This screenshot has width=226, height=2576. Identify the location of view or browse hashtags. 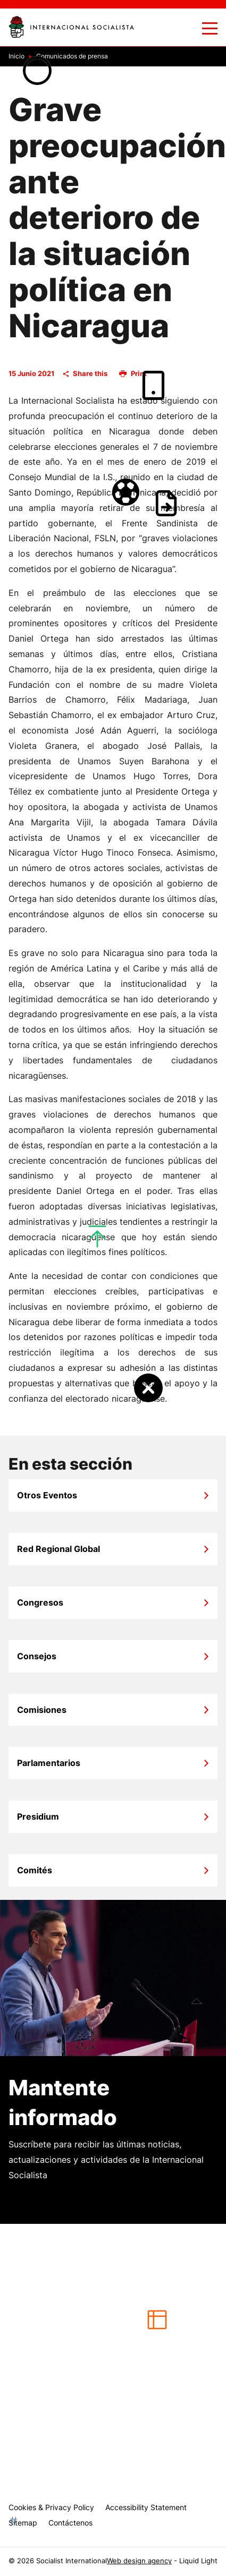
(13, 2520).